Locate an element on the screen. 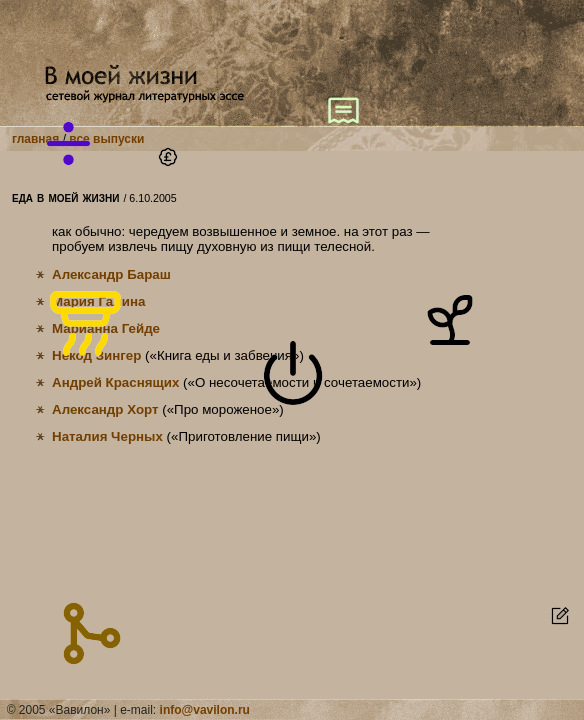  view purchase receipt or transaction history is located at coordinates (343, 110).